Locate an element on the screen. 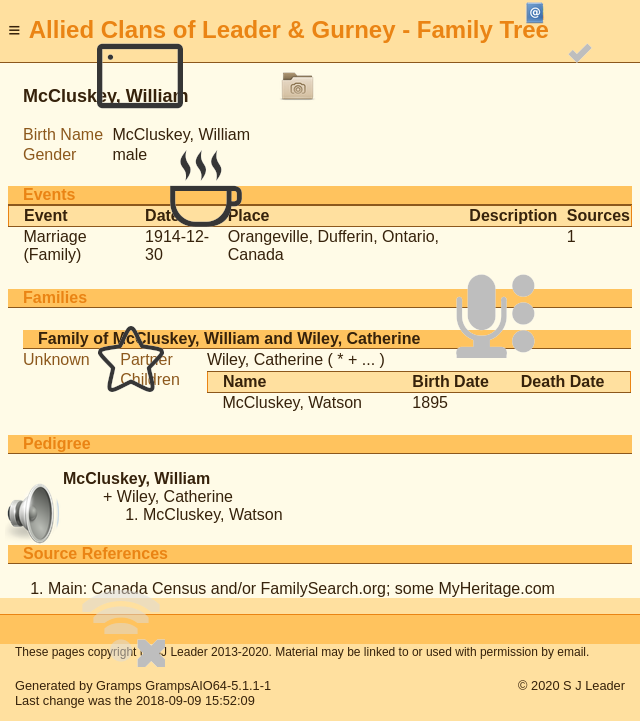  open your address book or contacts is located at coordinates (534, 13).